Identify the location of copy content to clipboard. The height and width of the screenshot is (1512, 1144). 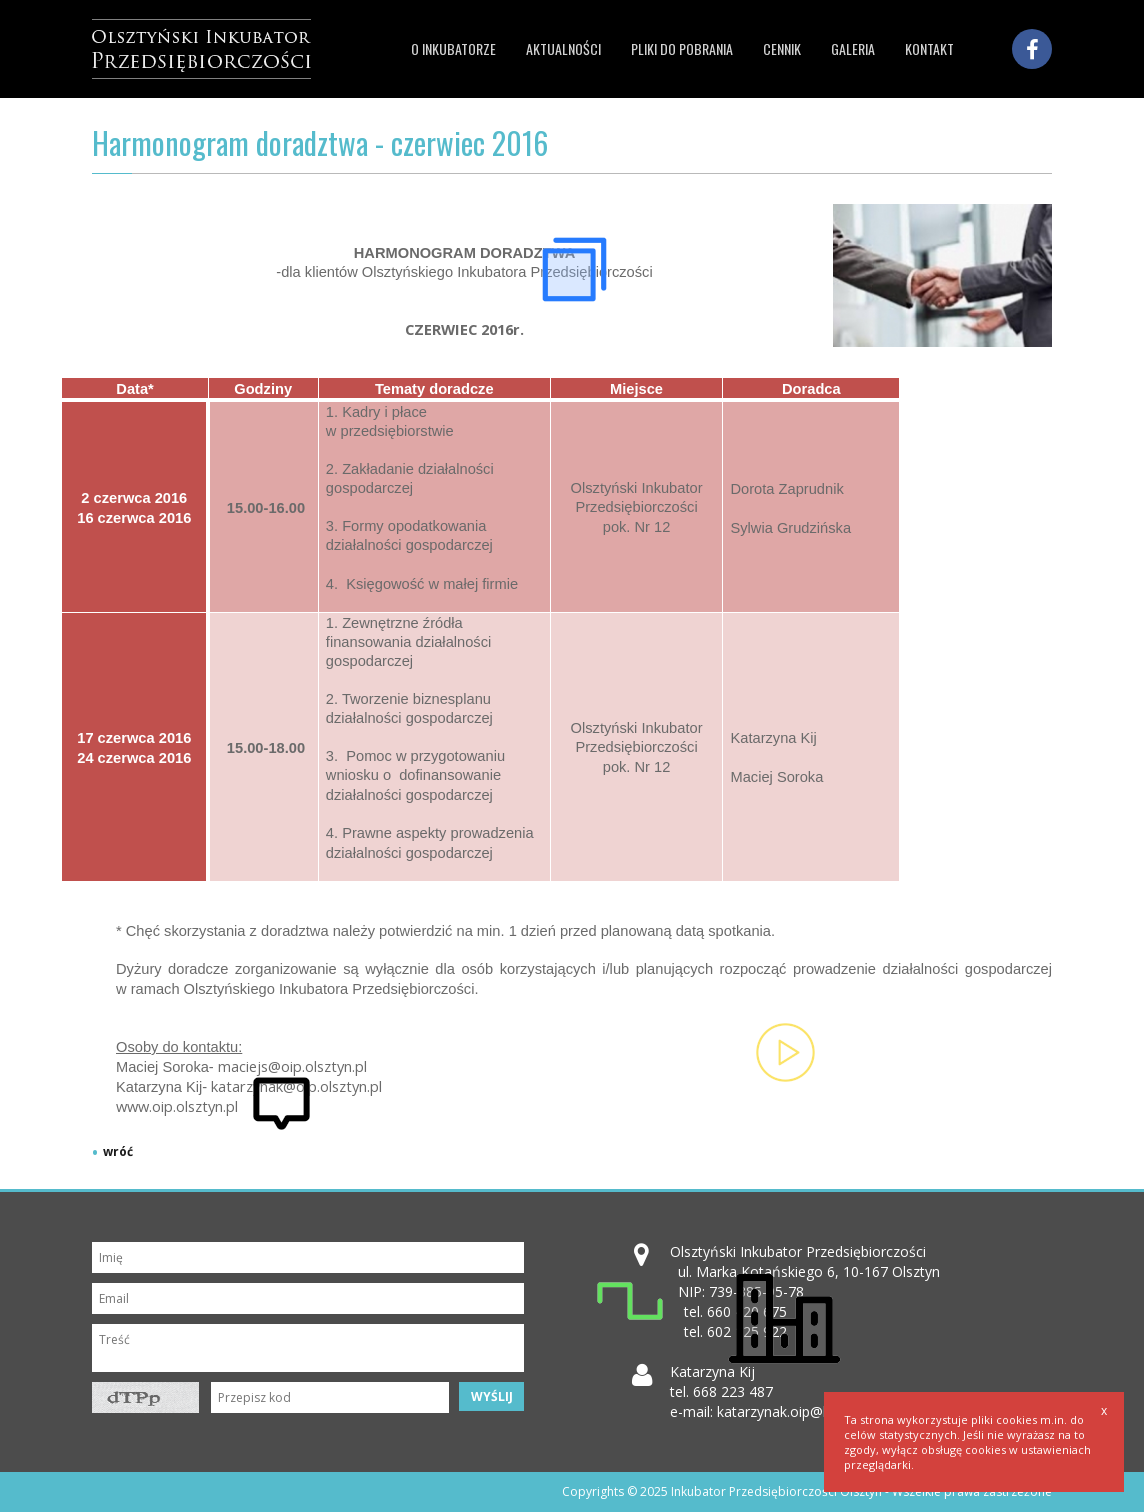
(574, 269).